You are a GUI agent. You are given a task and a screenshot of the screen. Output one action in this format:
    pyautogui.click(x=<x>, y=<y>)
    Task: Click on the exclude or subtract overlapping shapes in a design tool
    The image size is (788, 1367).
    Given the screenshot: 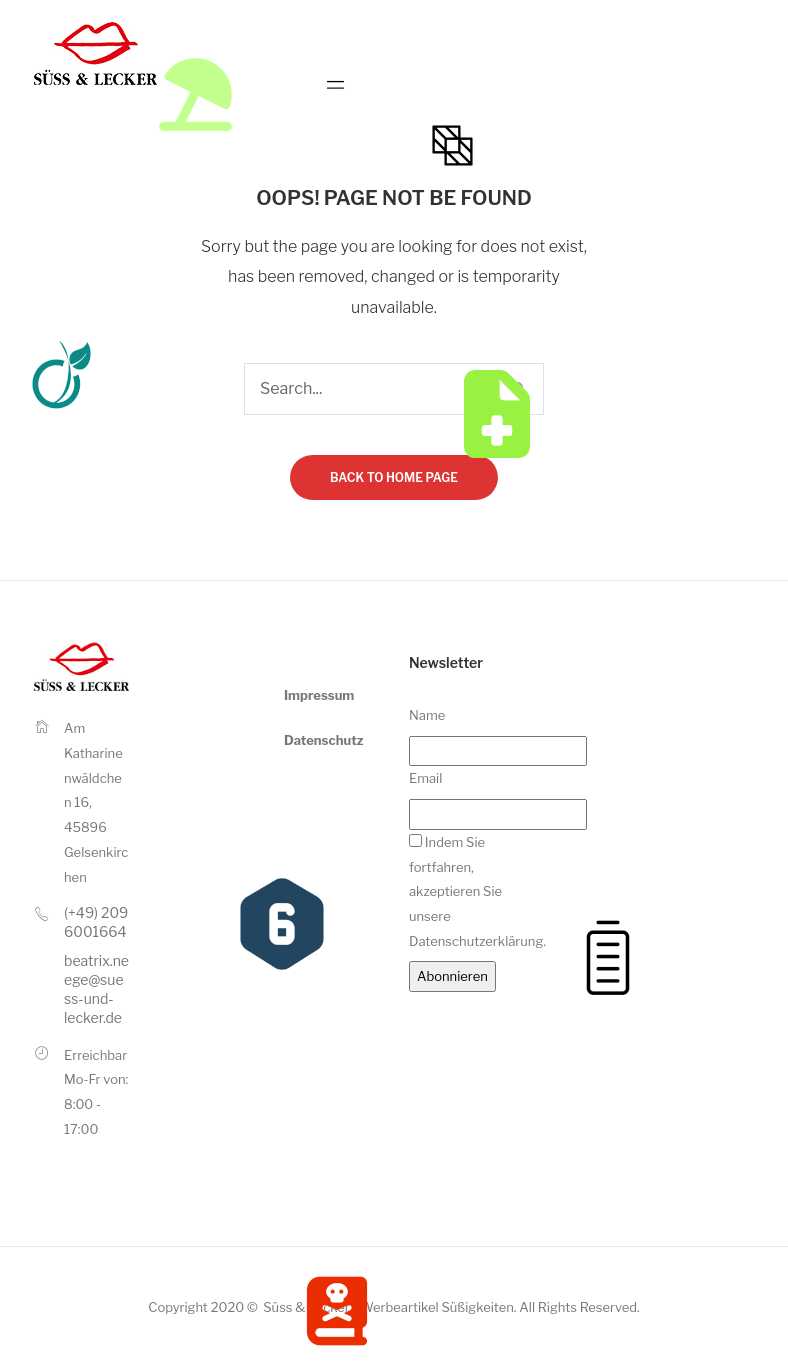 What is the action you would take?
    pyautogui.click(x=452, y=145)
    